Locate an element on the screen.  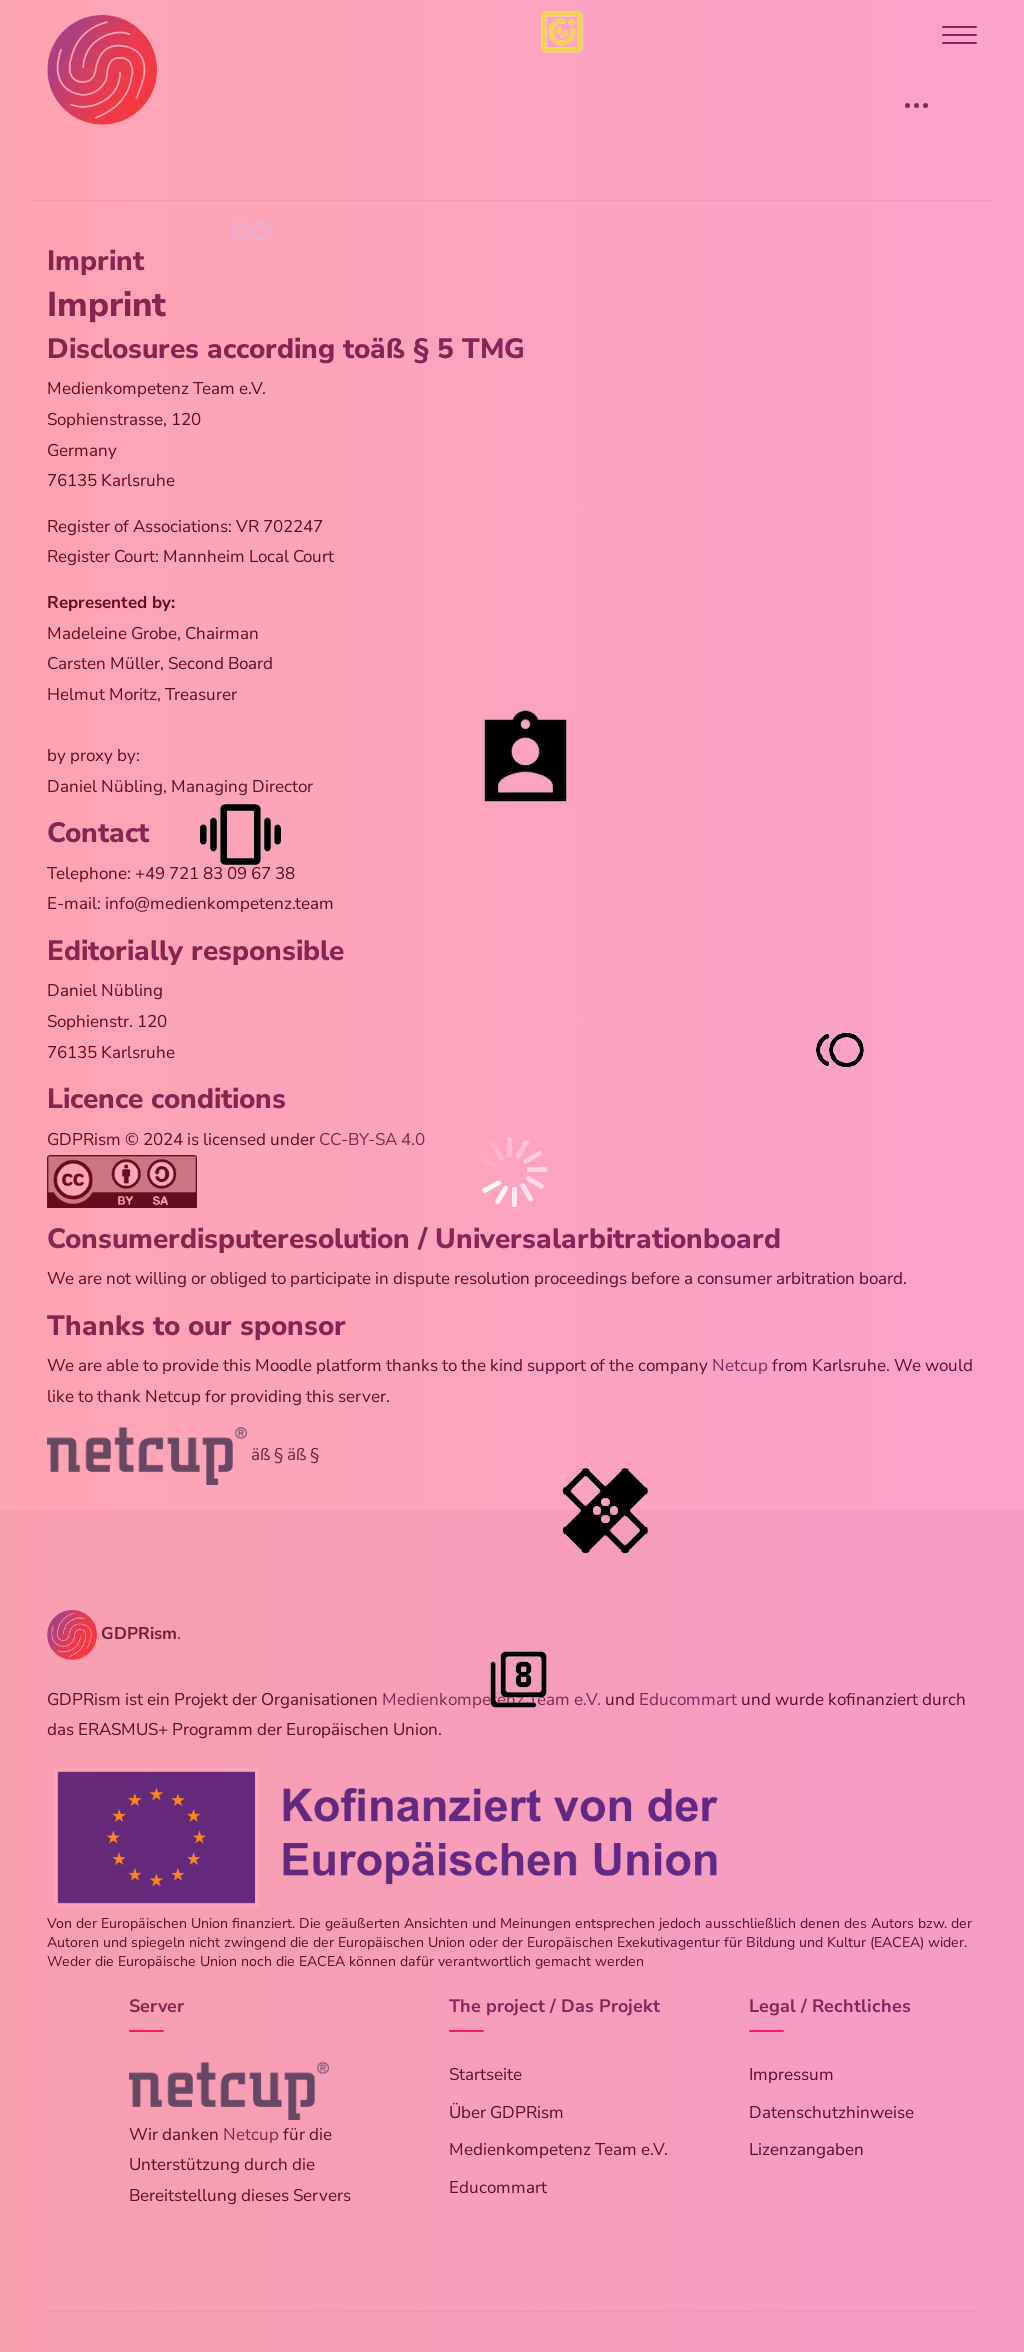
view layer 8 or item 8 in a stack is located at coordinates (518, 1679).